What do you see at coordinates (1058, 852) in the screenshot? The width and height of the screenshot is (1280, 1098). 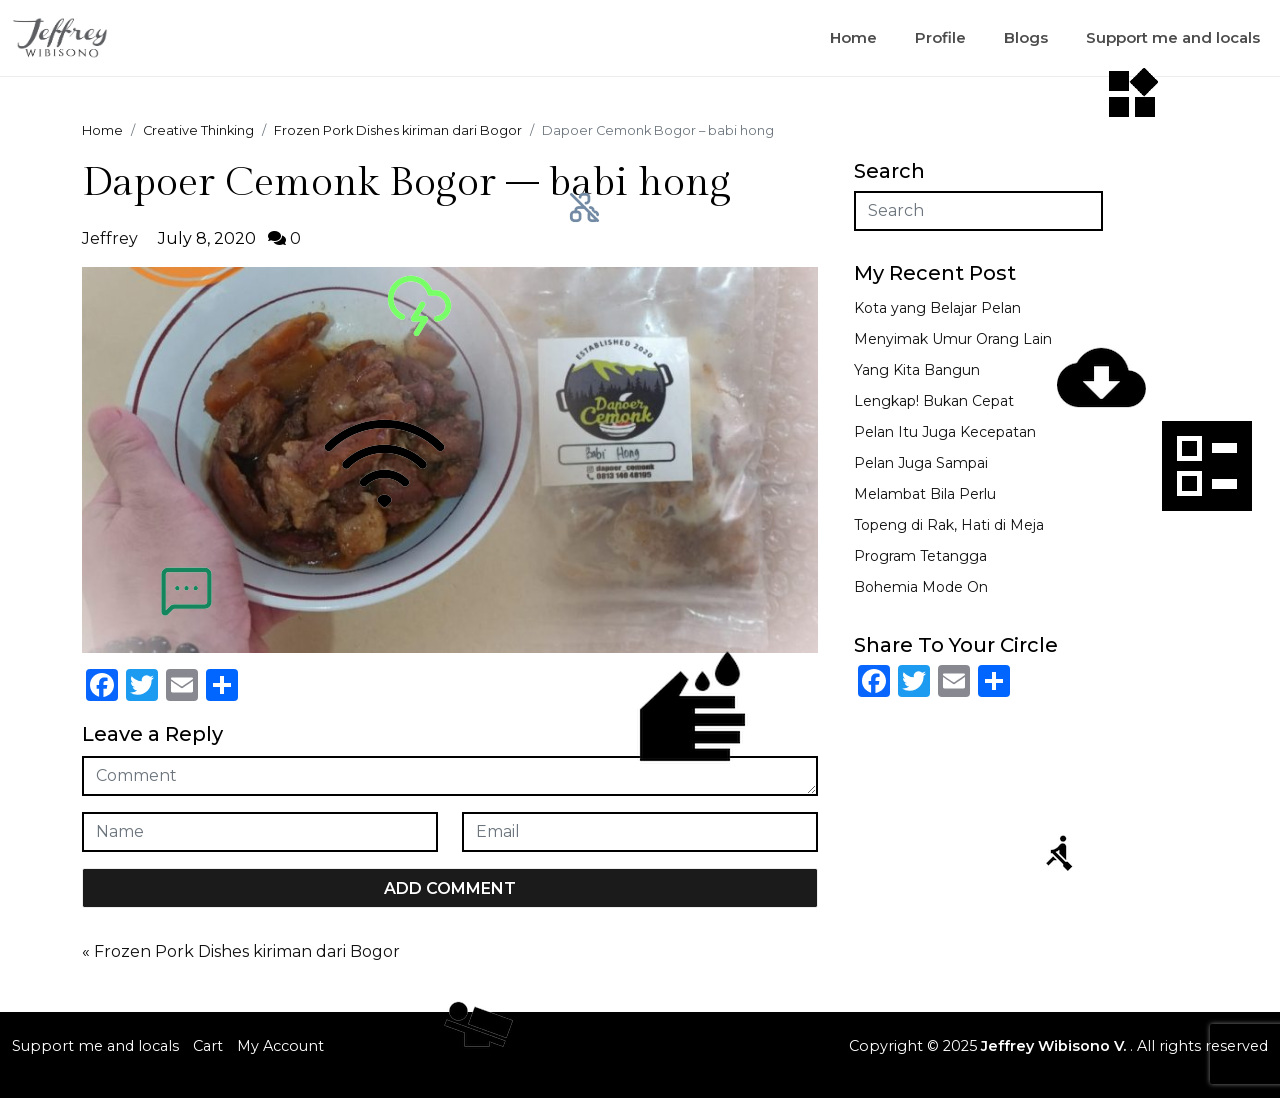 I see `access rowing or kayaking activities` at bounding box center [1058, 852].